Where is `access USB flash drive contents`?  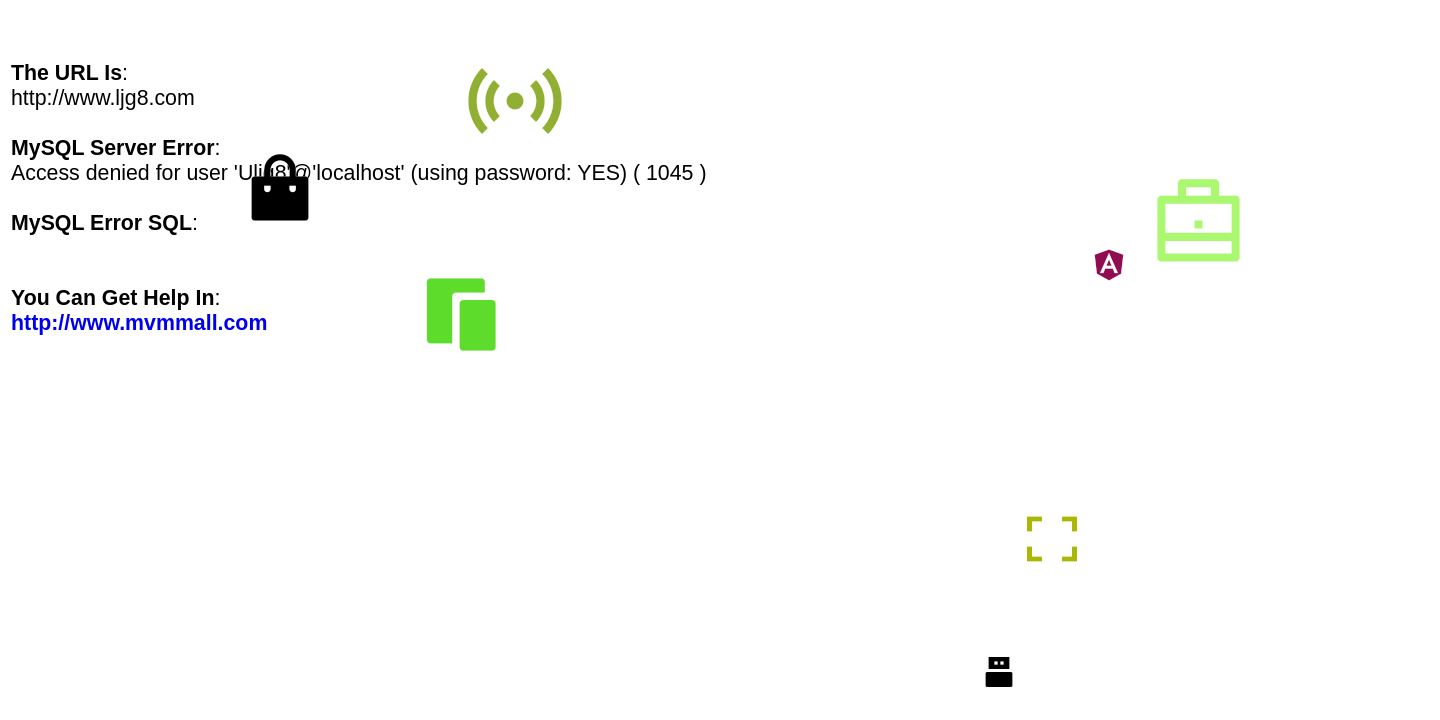 access USB flash drive contents is located at coordinates (999, 672).